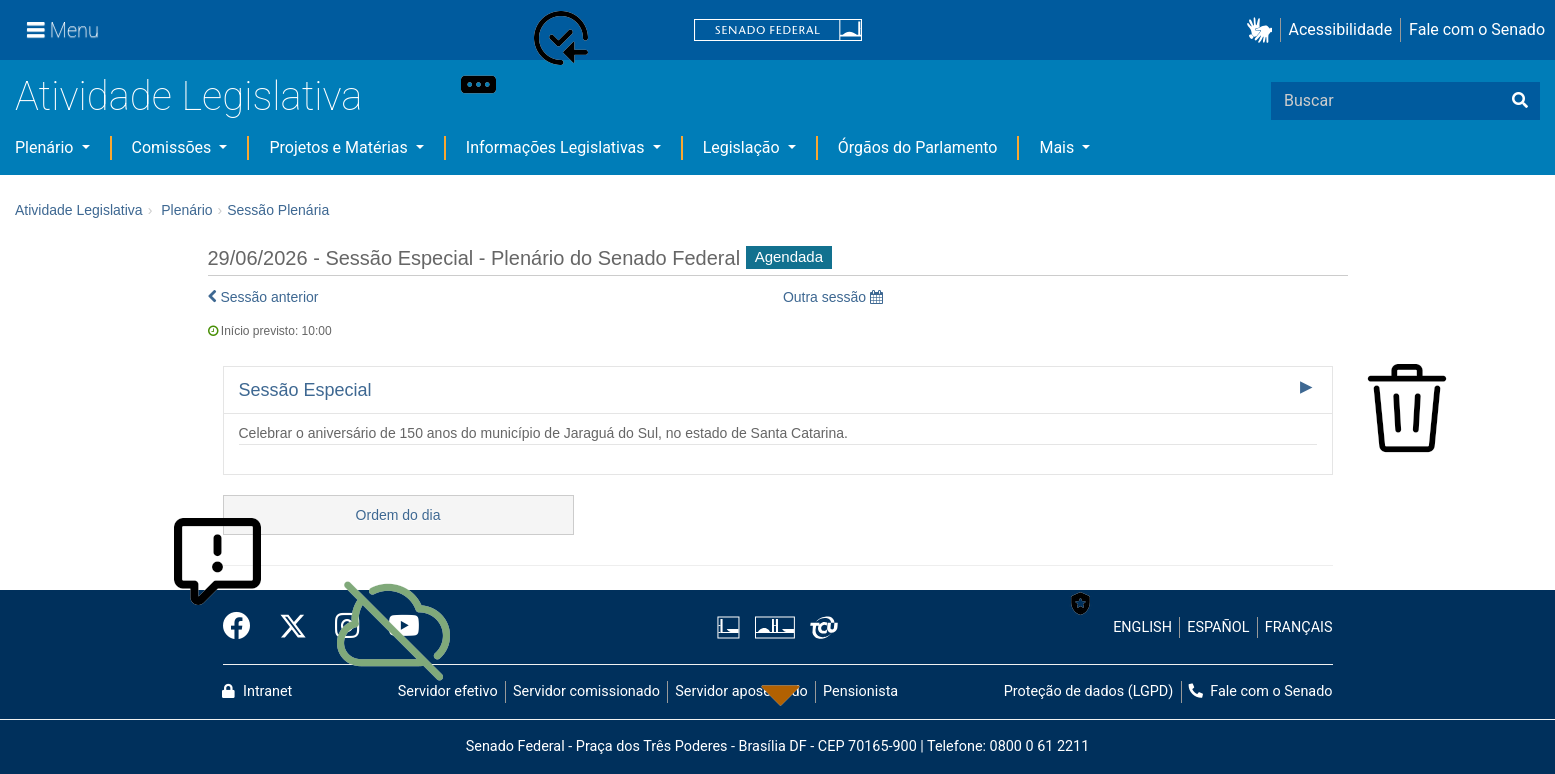  Describe the element at coordinates (478, 84) in the screenshot. I see `access more options or actions` at that location.